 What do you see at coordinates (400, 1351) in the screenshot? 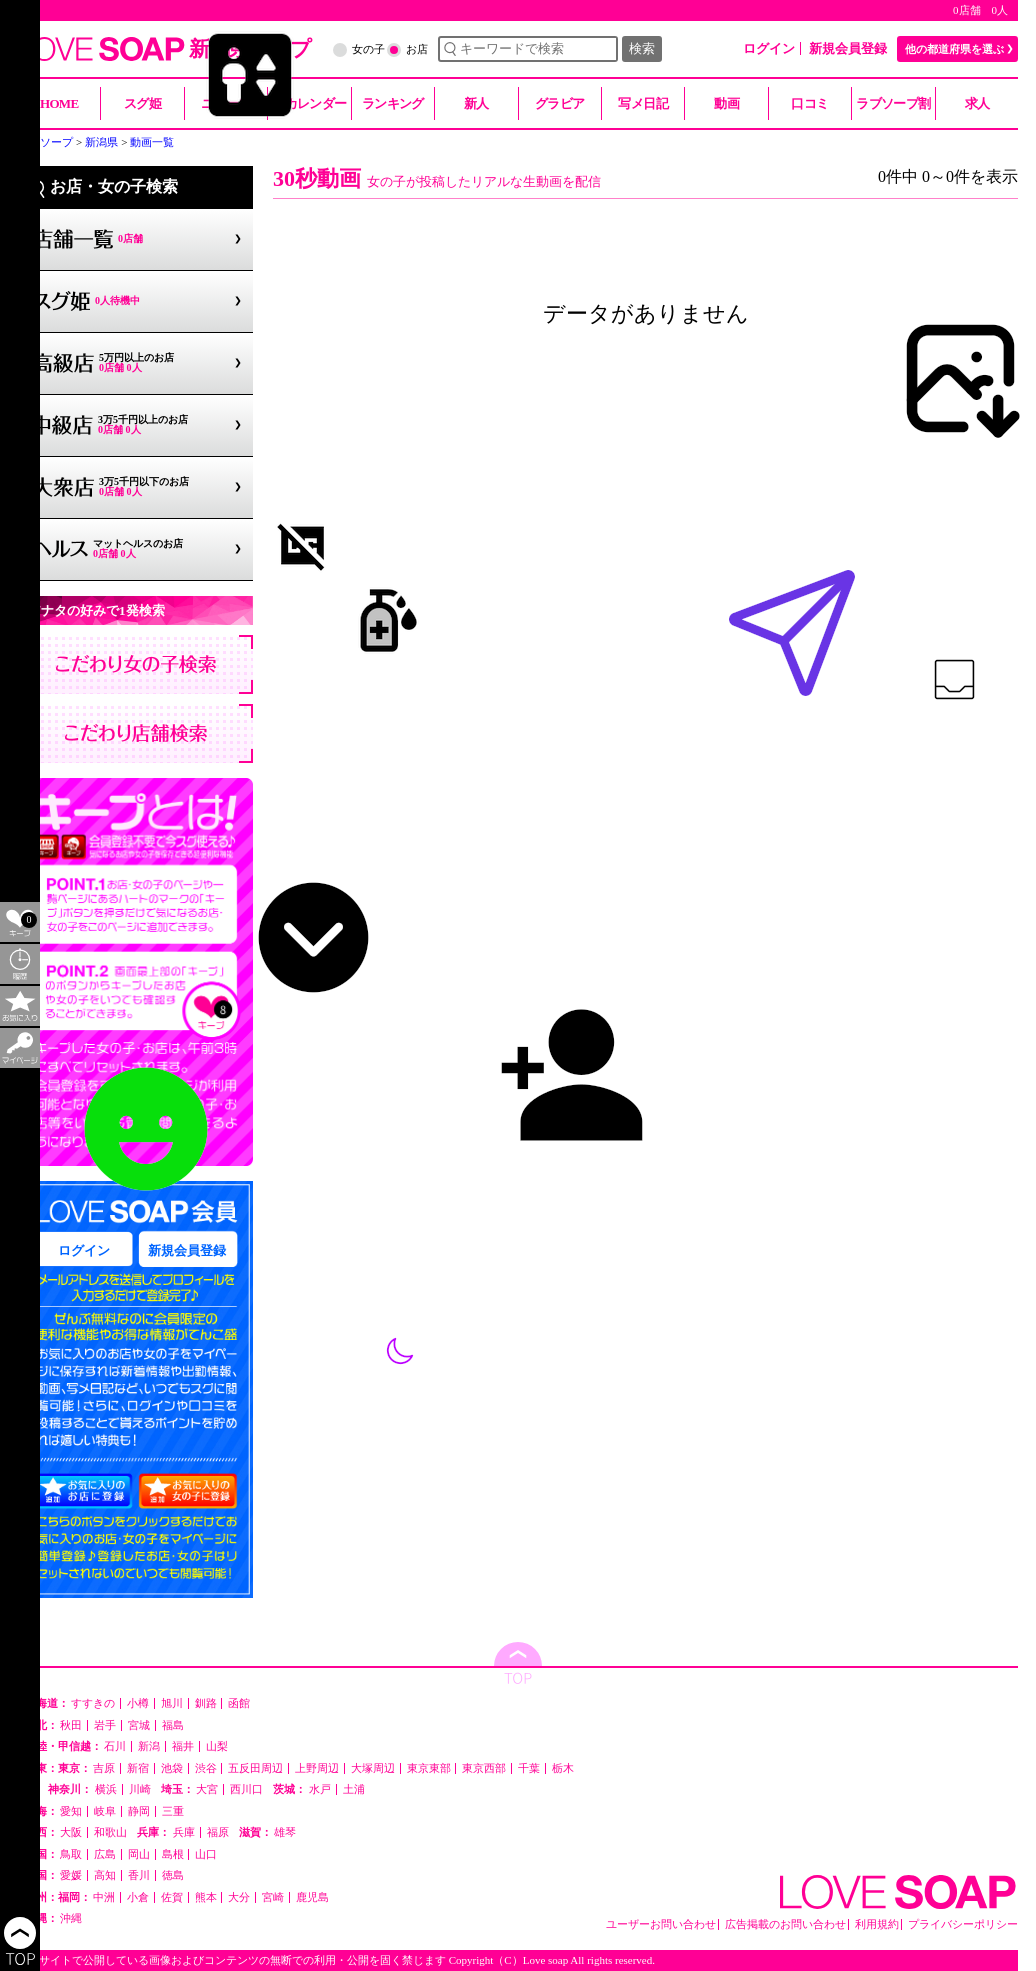
I see `enable dark mode` at bounding box center [400, 1351].